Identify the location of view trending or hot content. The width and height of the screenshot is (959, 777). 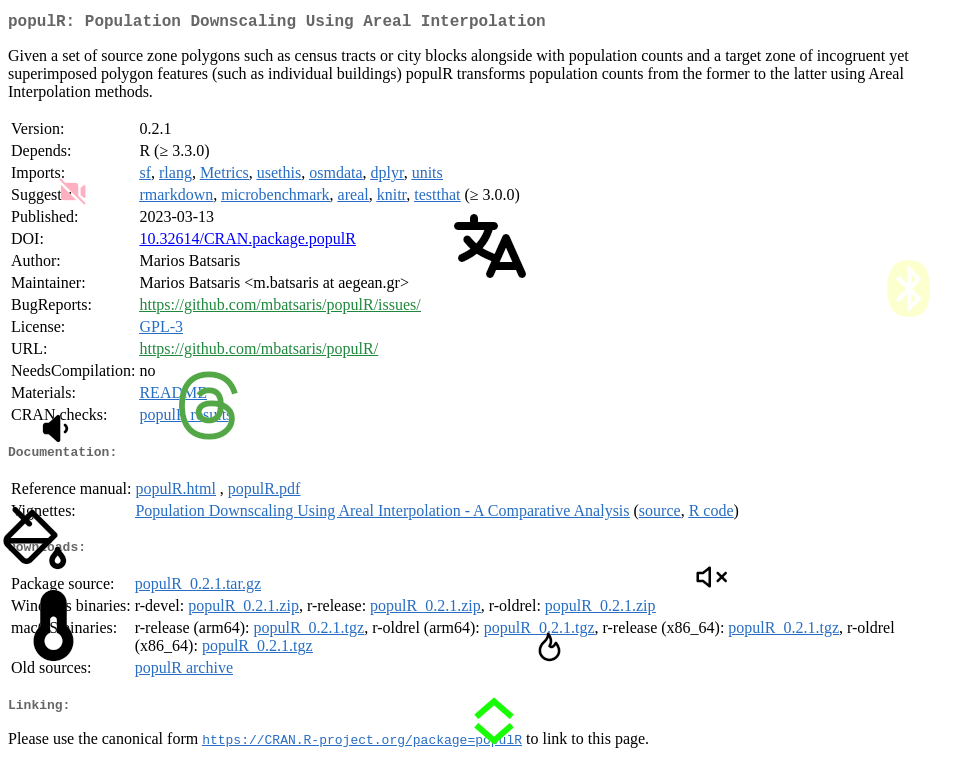
(549, 647).